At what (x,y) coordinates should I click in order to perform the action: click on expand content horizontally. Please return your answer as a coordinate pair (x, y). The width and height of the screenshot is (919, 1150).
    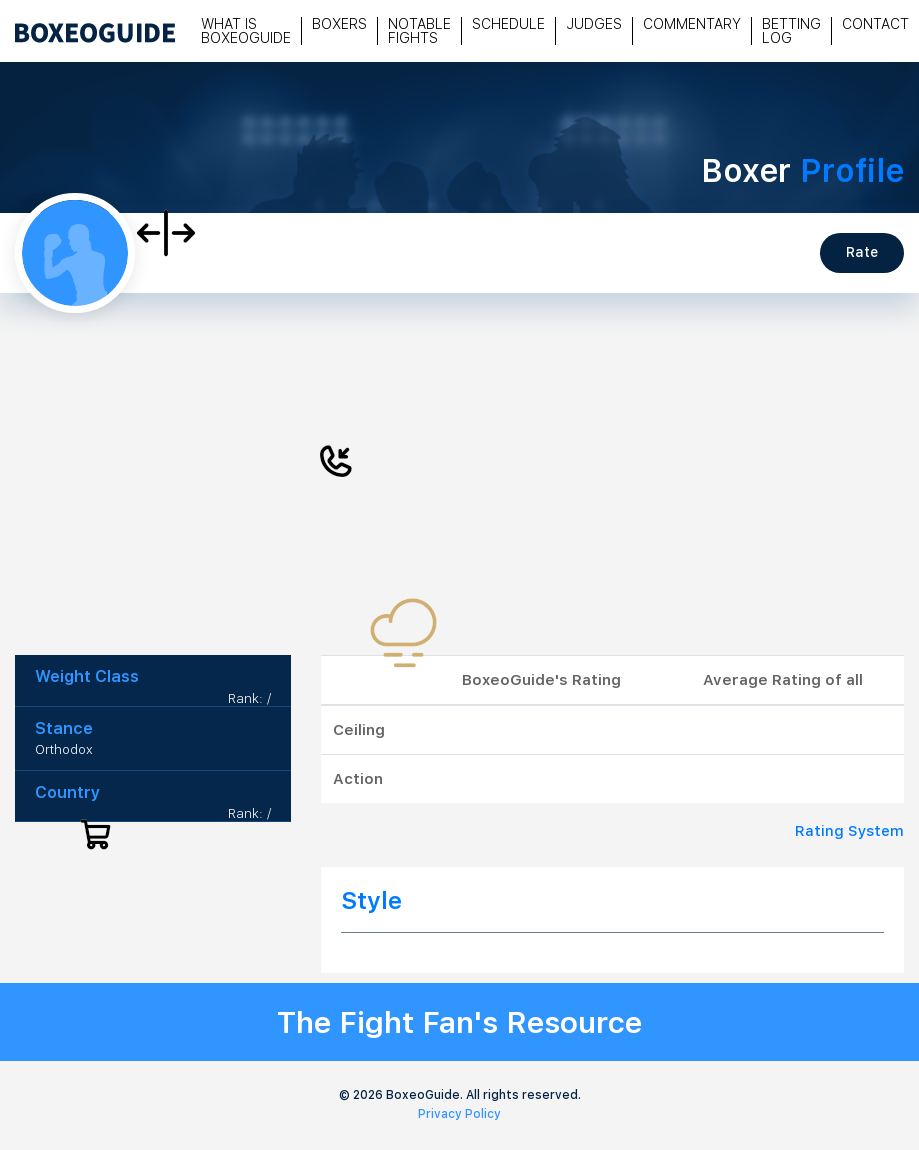
    Looking at the image, I should click on (166, 233).